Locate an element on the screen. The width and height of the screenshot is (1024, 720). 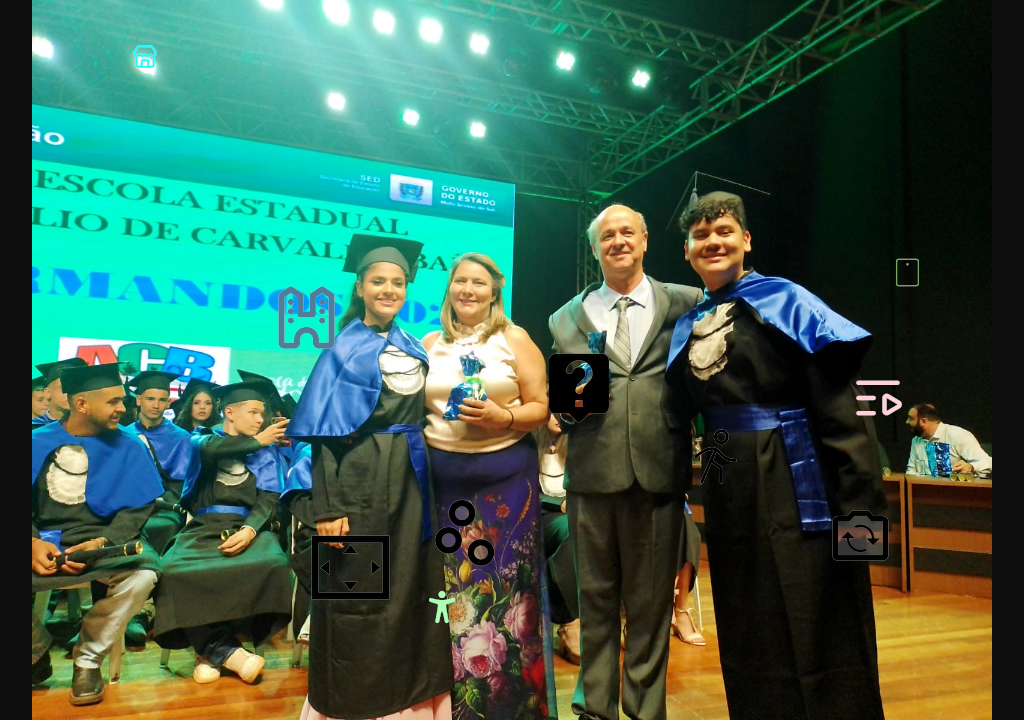
switch between front and rear camera is located at coordinates (860, 535).